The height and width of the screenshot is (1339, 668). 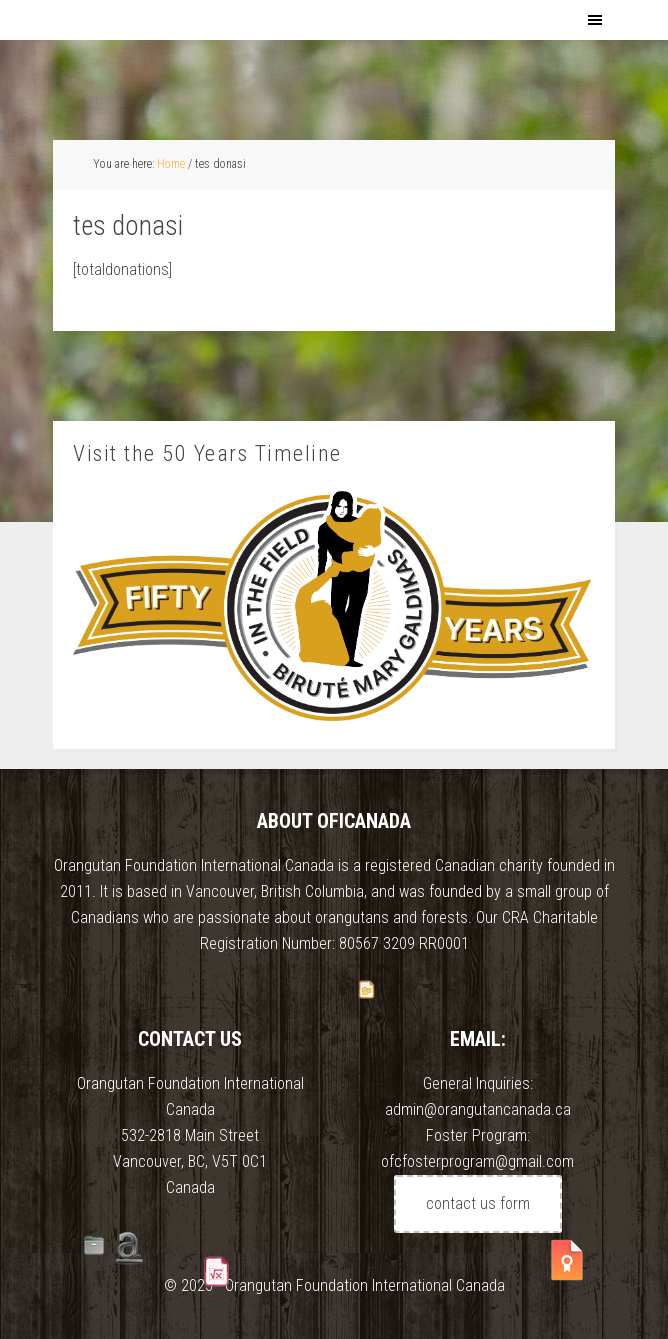 What do you see at coordinates (94, 1245) in the screenshot?
I see `open the file manager` at bounding box center [94, 1245].